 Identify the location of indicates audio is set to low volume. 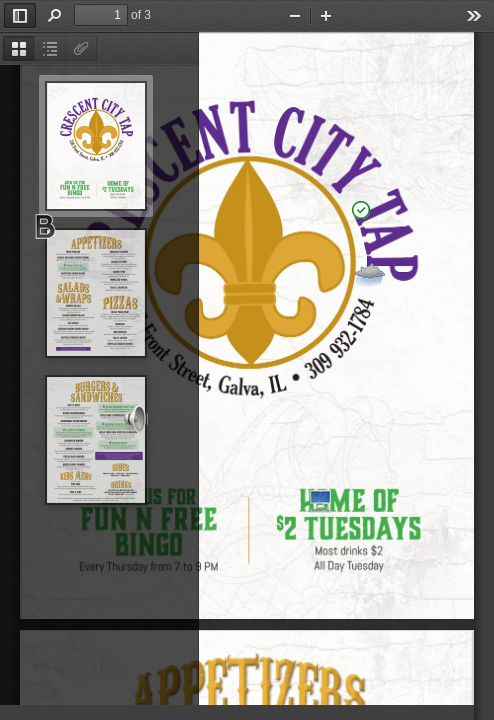
(138, 419).